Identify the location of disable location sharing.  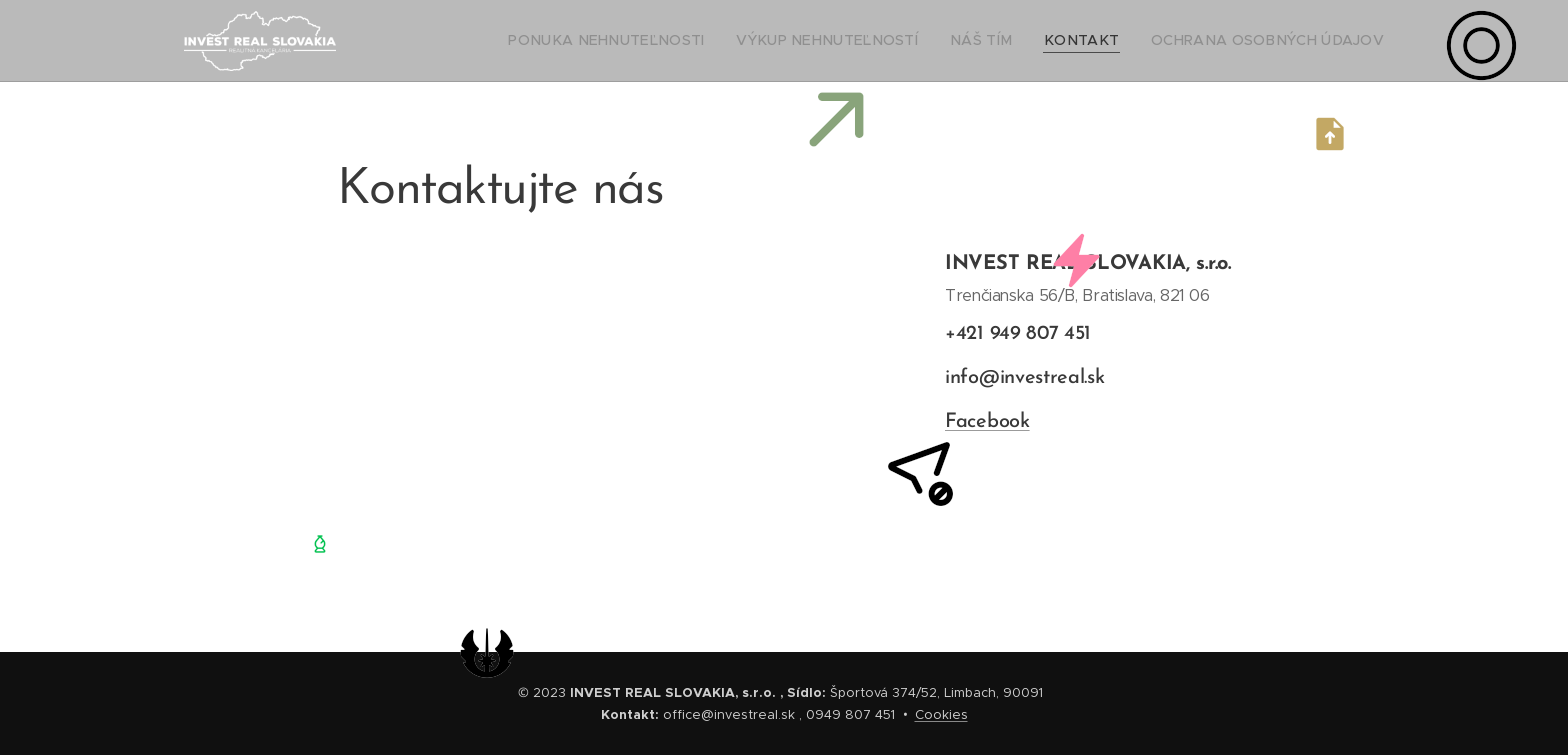
(919, 472).